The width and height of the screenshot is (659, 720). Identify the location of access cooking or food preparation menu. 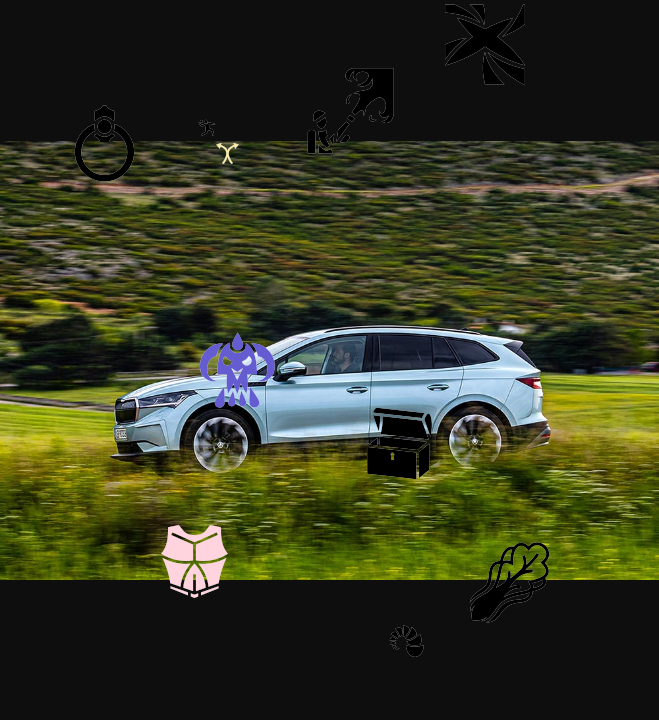
(406, 641).